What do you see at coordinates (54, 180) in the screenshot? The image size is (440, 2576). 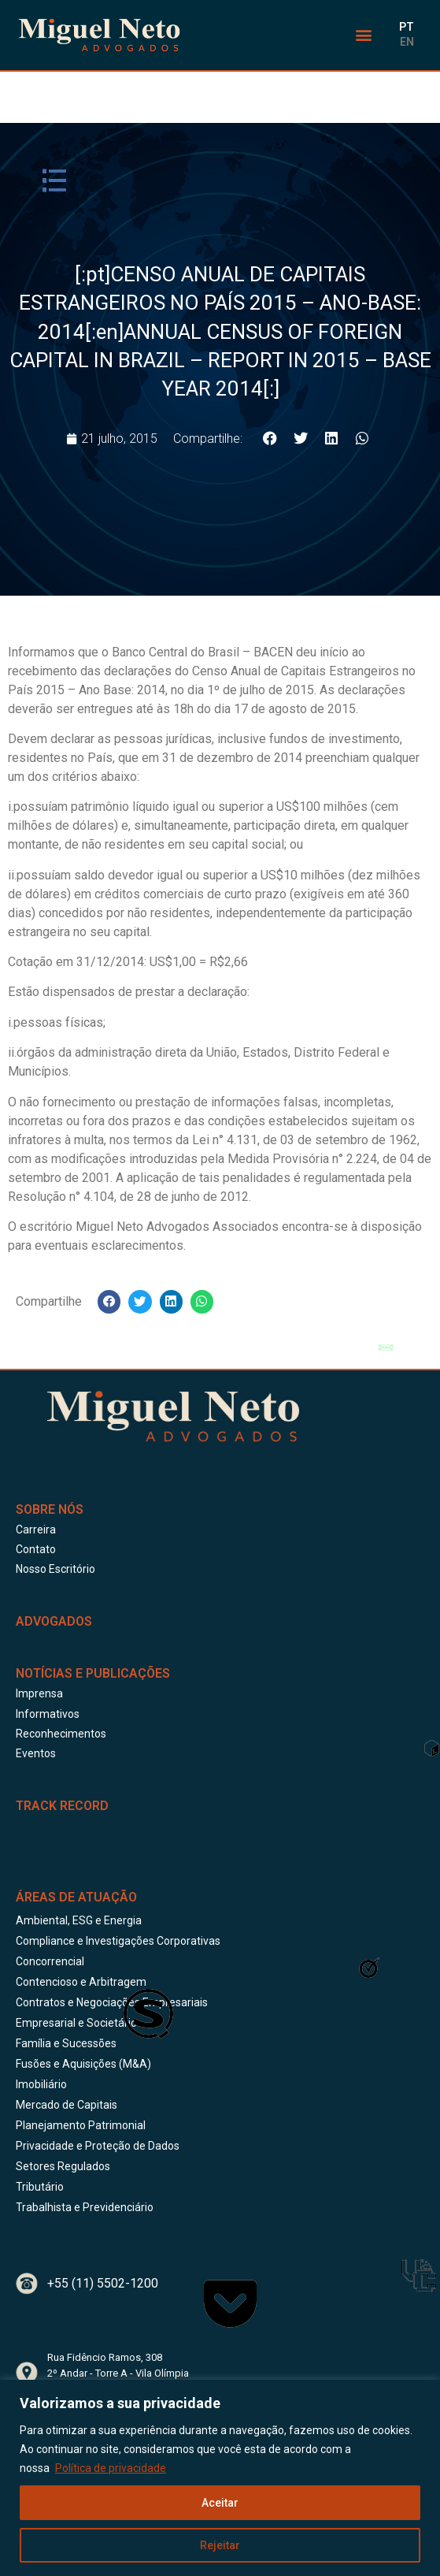 I see `view checklist or task list` at bounding box center [54, 180].